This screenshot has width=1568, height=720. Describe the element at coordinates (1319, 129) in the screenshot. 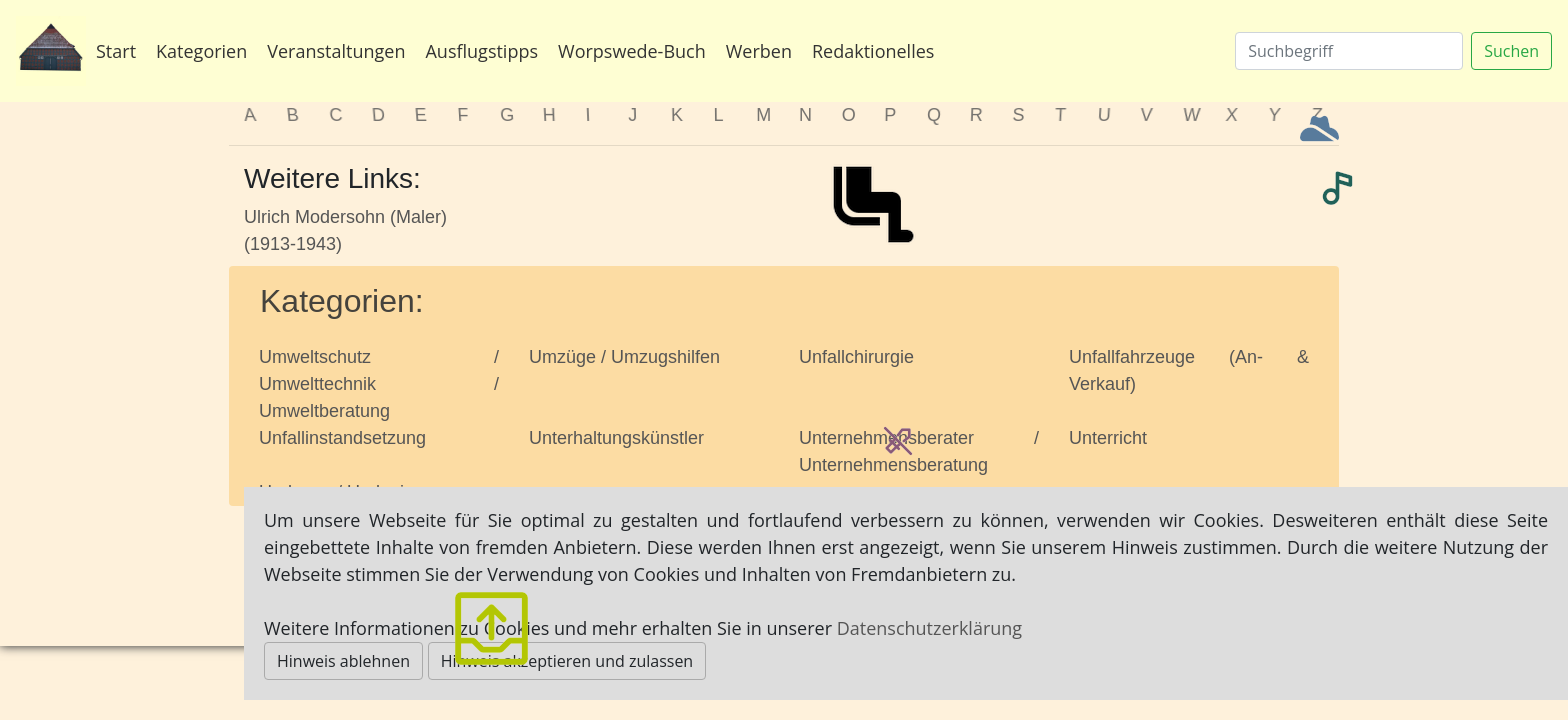

I see `select western or cowboy theme` at that location.